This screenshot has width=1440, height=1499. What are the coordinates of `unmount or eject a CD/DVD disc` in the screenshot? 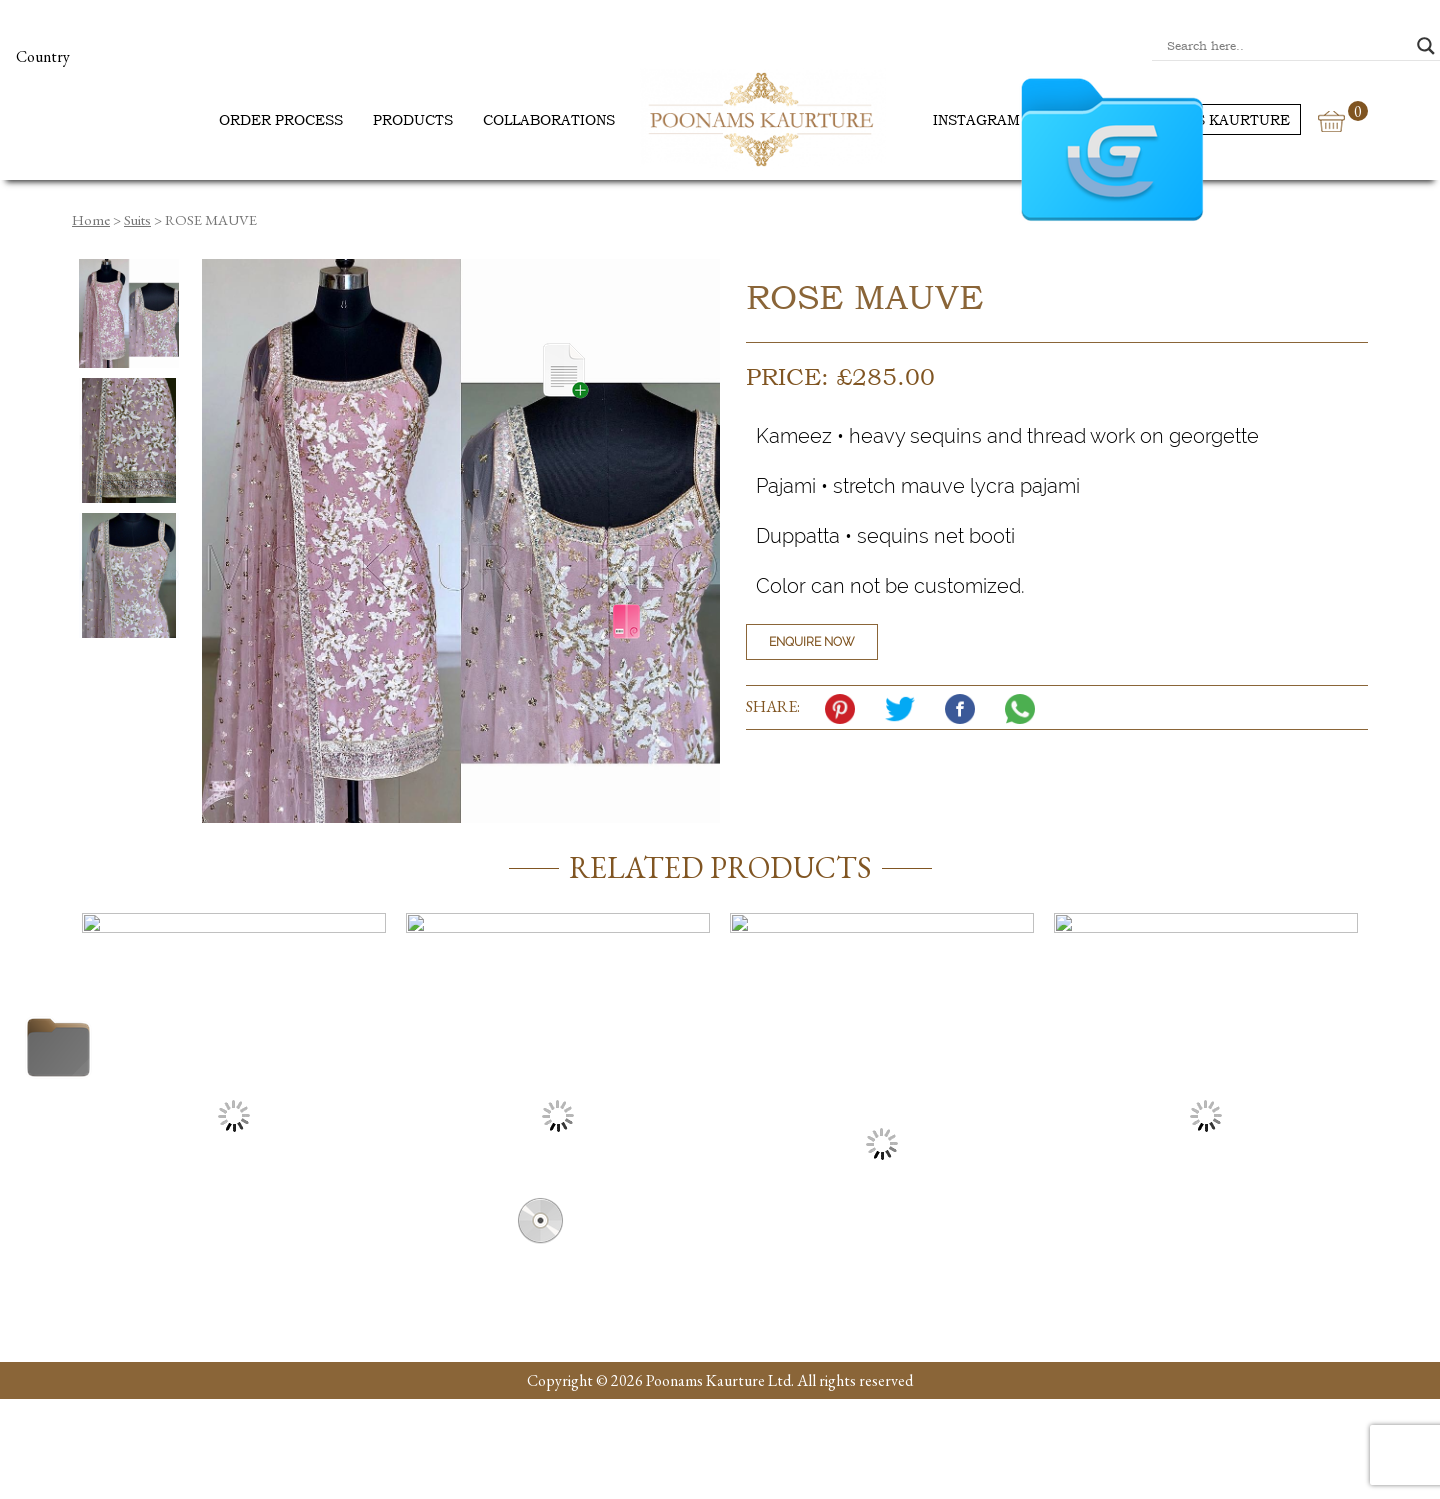 It's located at (540, 1220).